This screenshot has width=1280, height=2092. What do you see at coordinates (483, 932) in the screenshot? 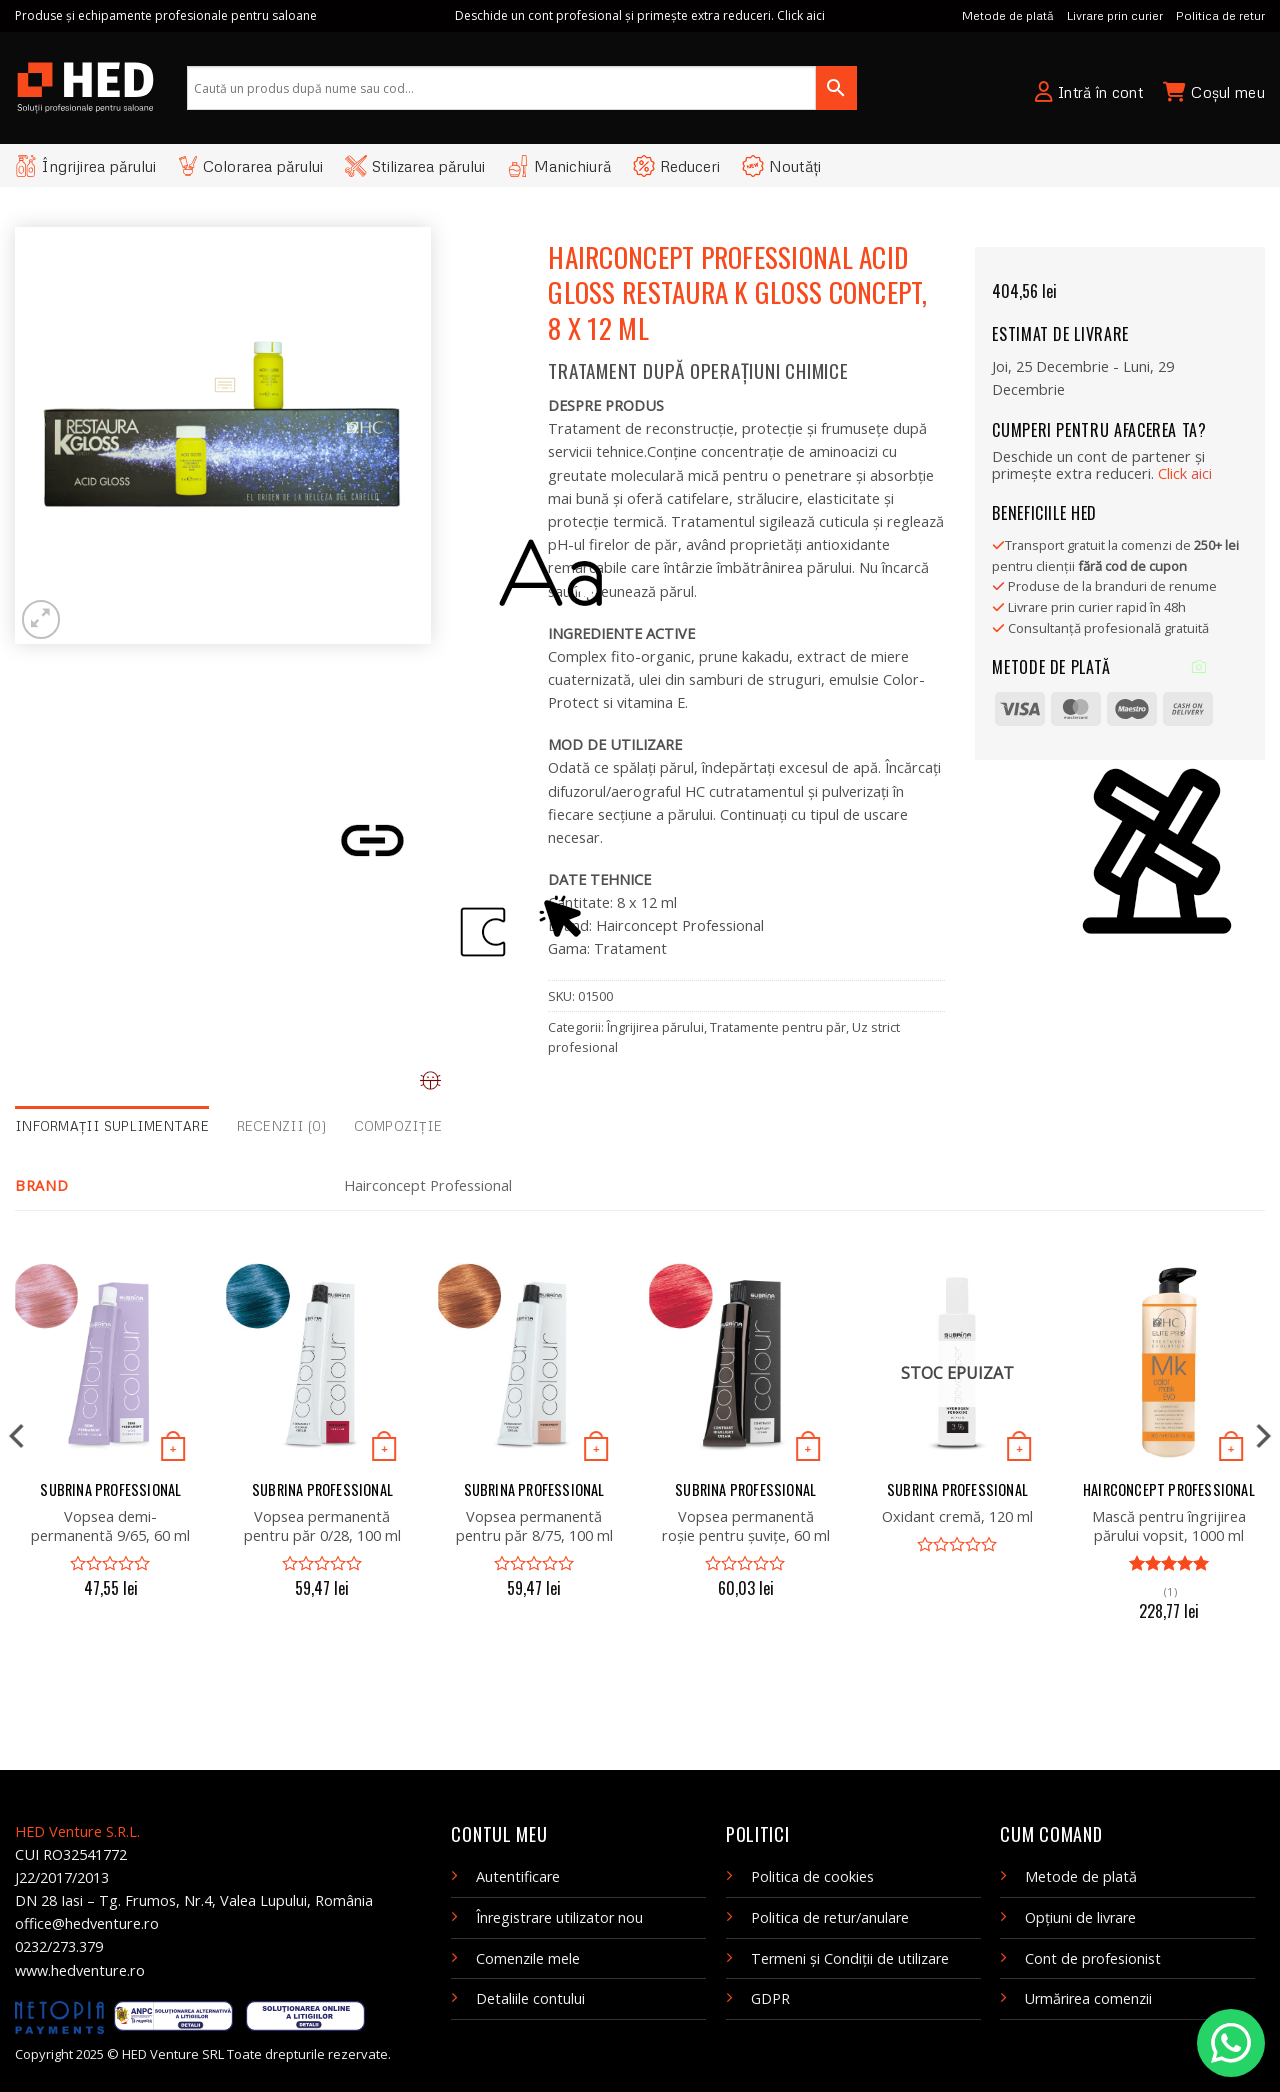
I see `open Coda app` at bounding box center [483, 932].